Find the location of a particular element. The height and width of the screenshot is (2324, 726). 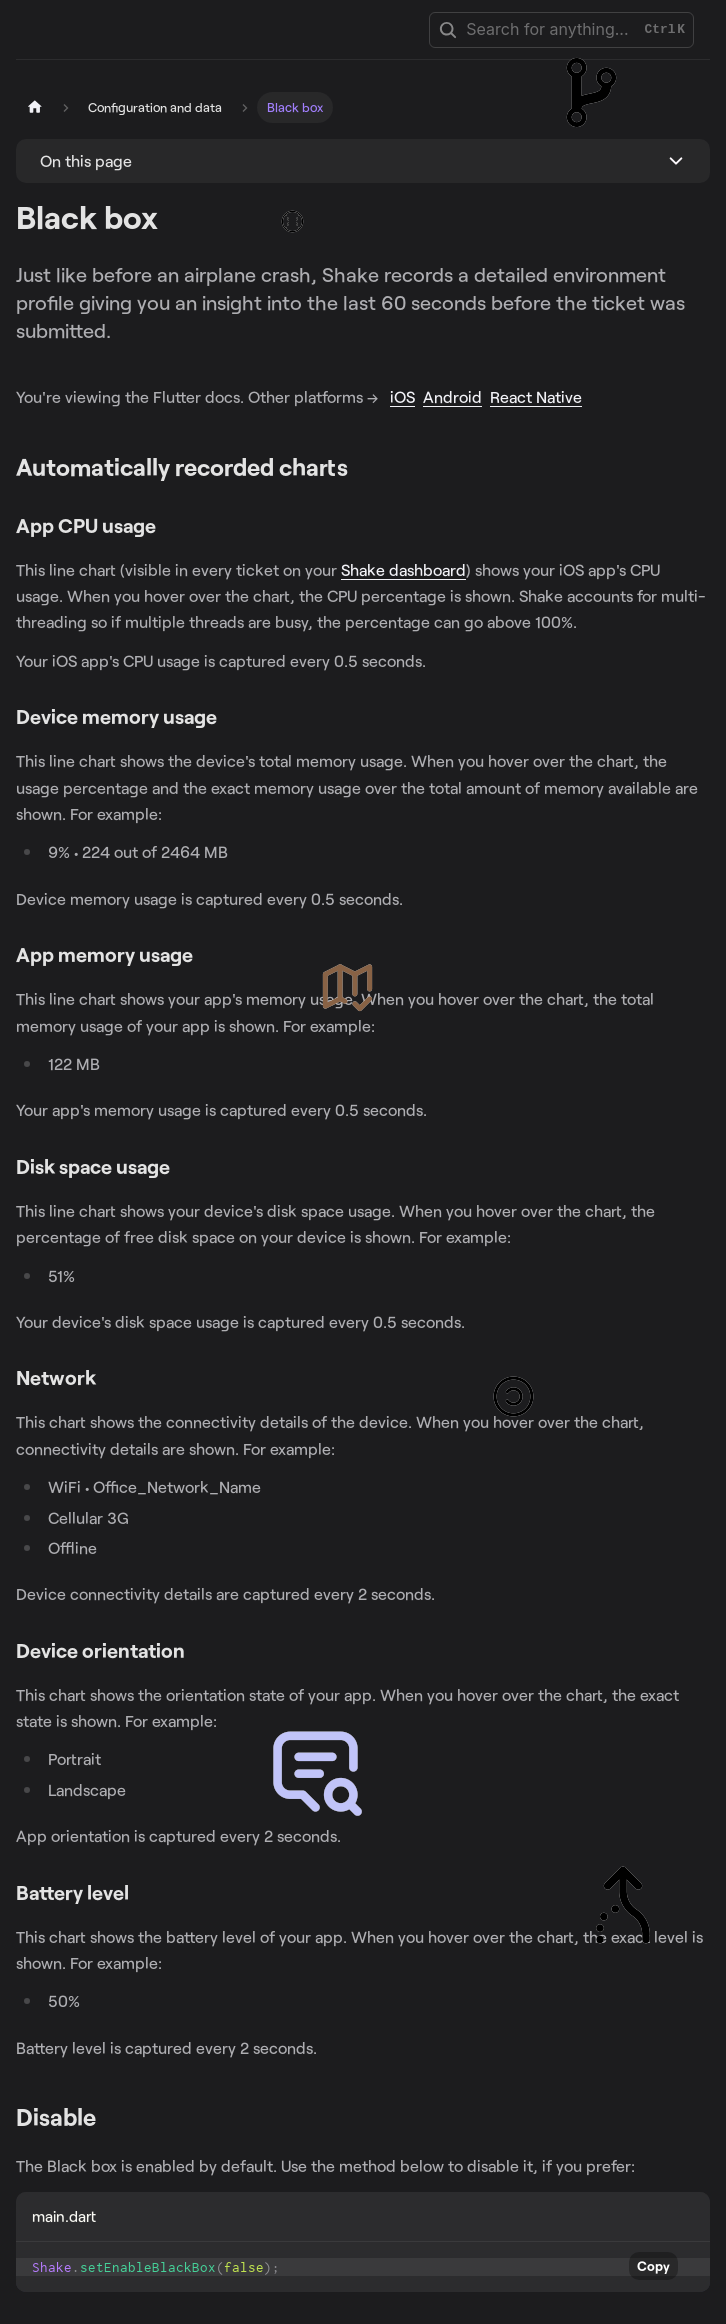

merge content from right side is located at coordinates (623, 1905).